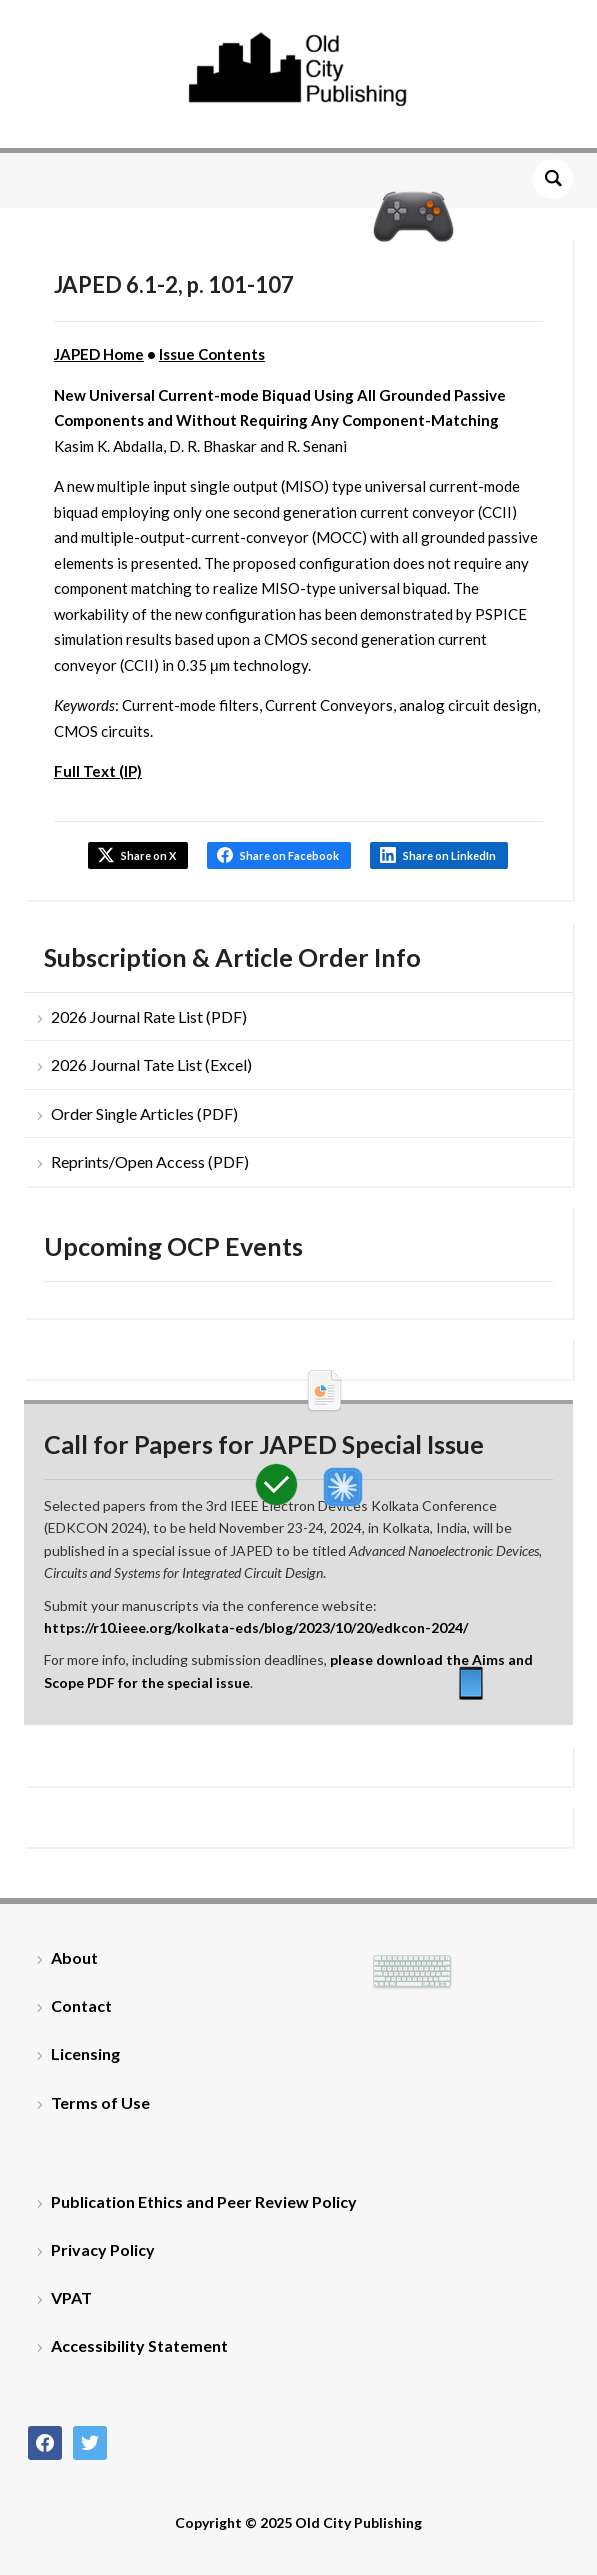  I want to click on iPad Air 2 device icon, so click(471, 1683).